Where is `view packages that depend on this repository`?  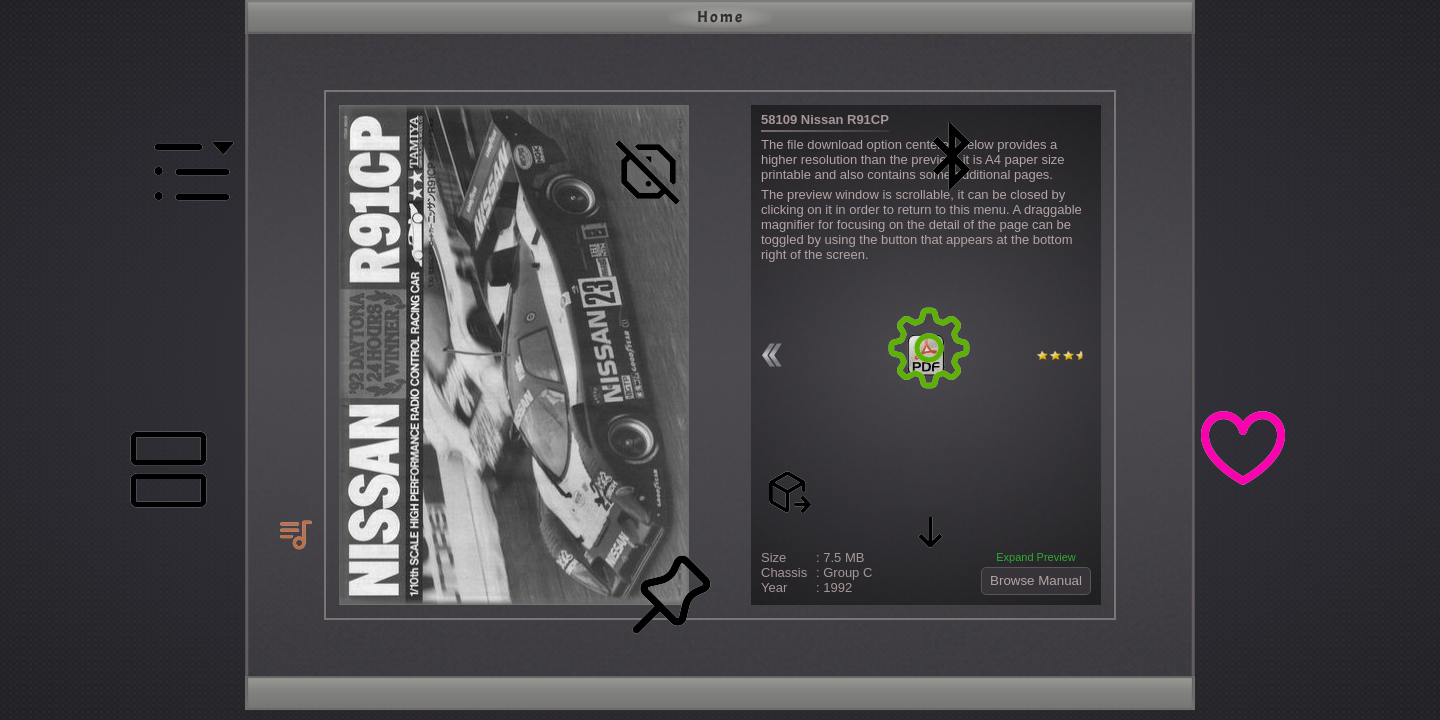
view packages that depend on this repository is located at coordinates (790, 492).